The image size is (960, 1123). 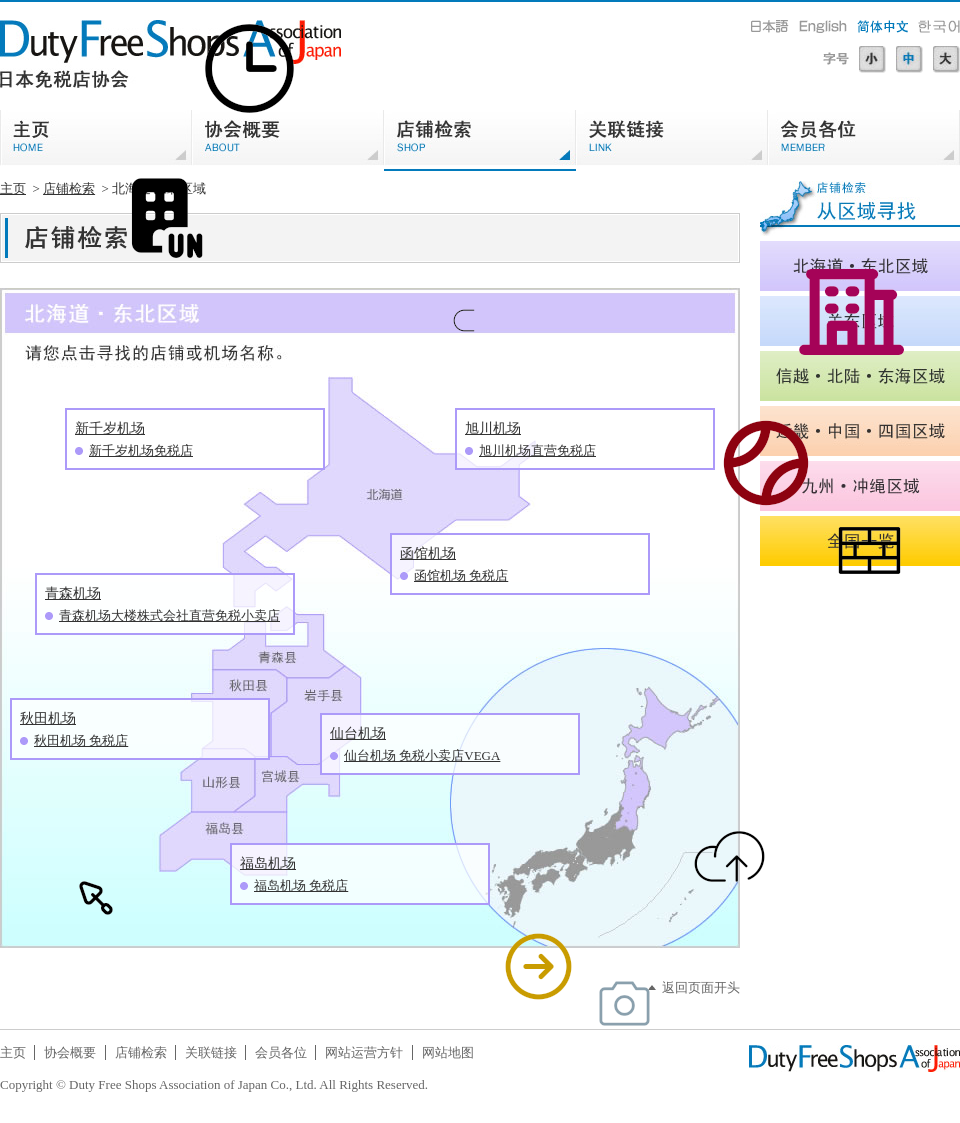 I want to click on upload file to cloud storage, so click(x=729, y=856).